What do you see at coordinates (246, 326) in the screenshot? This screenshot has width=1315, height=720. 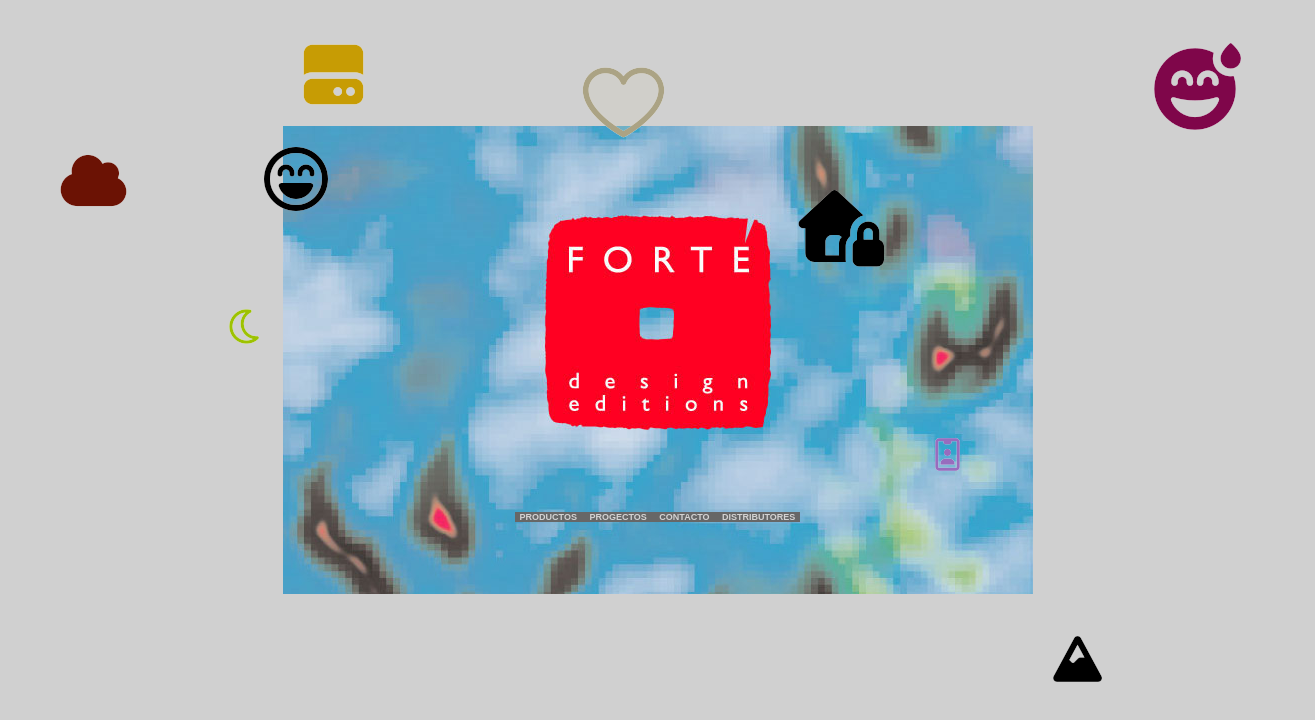 I see `toggle dark mode` at bounding box center [246, 326].